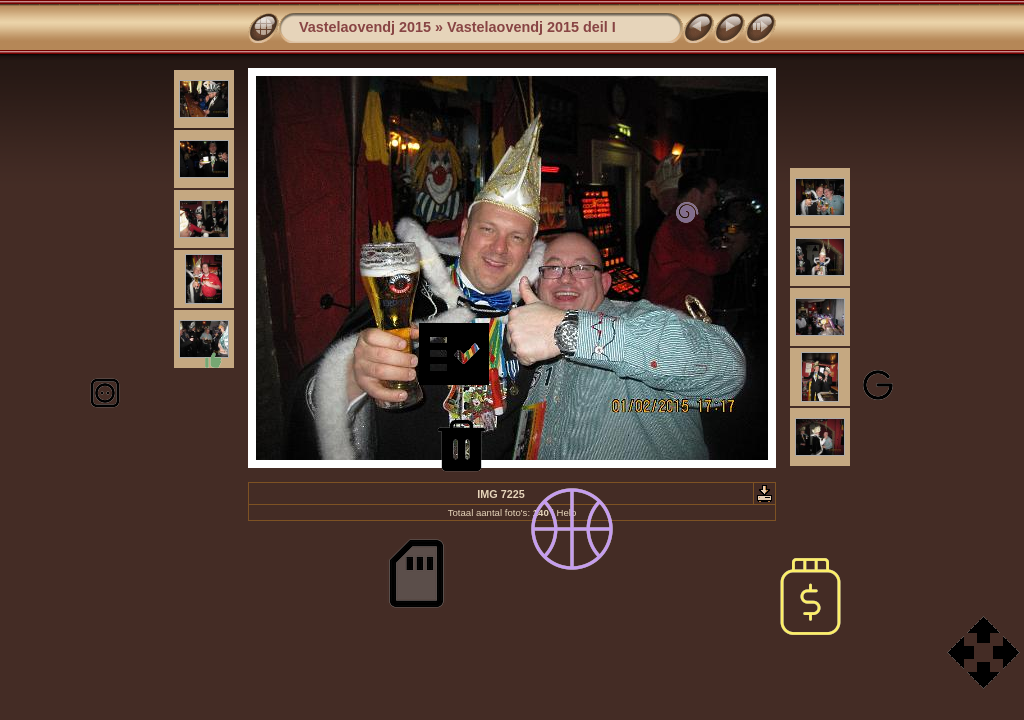 The height and width of the screenshot is (720, 1024). I want to click on select tumble dry normal setting, so click(105, 393).